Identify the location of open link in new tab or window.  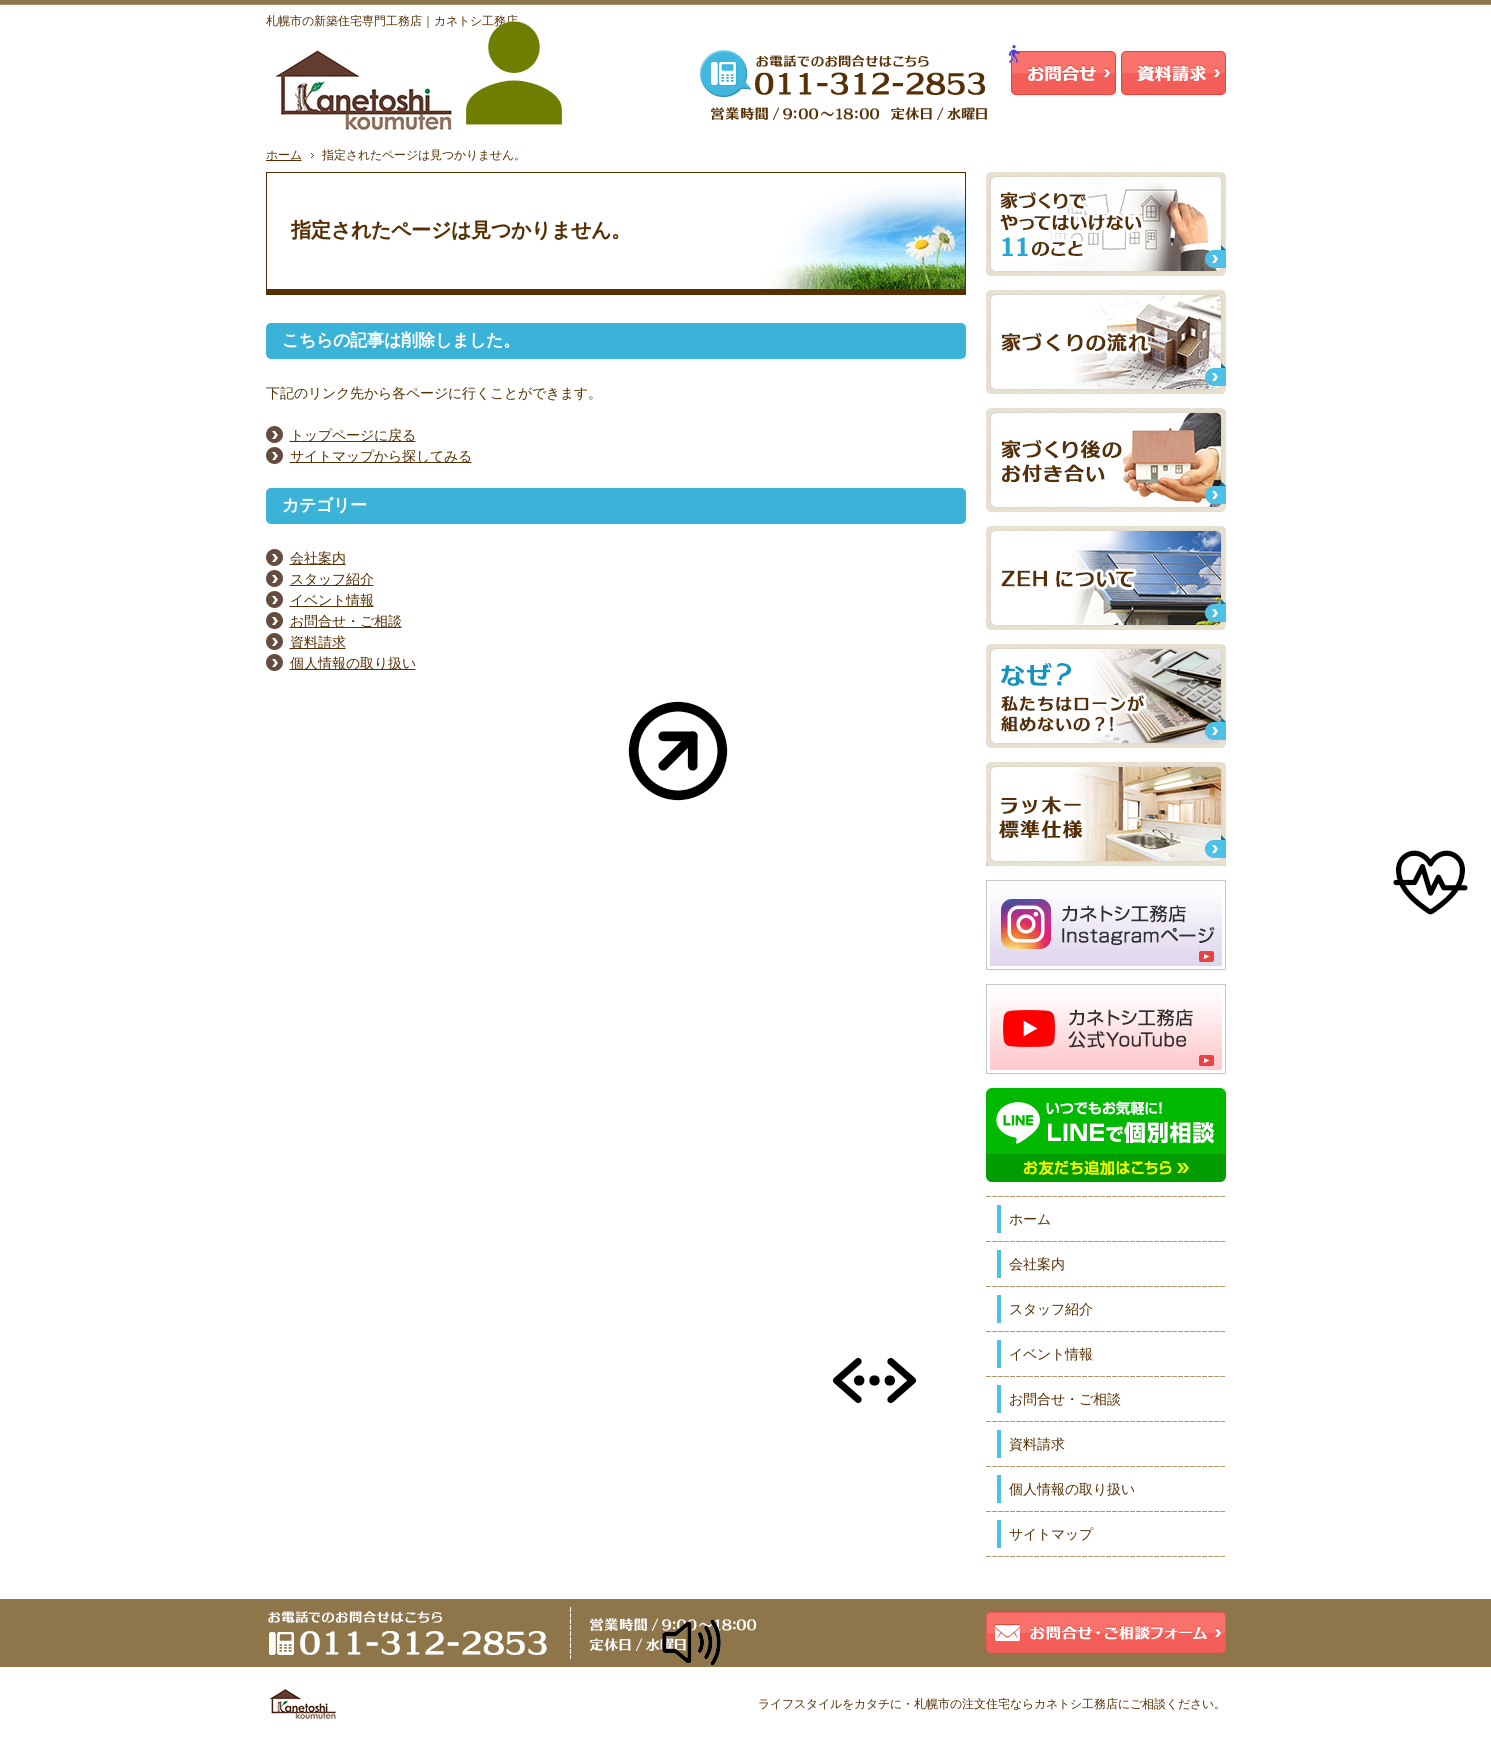
(678, 751).